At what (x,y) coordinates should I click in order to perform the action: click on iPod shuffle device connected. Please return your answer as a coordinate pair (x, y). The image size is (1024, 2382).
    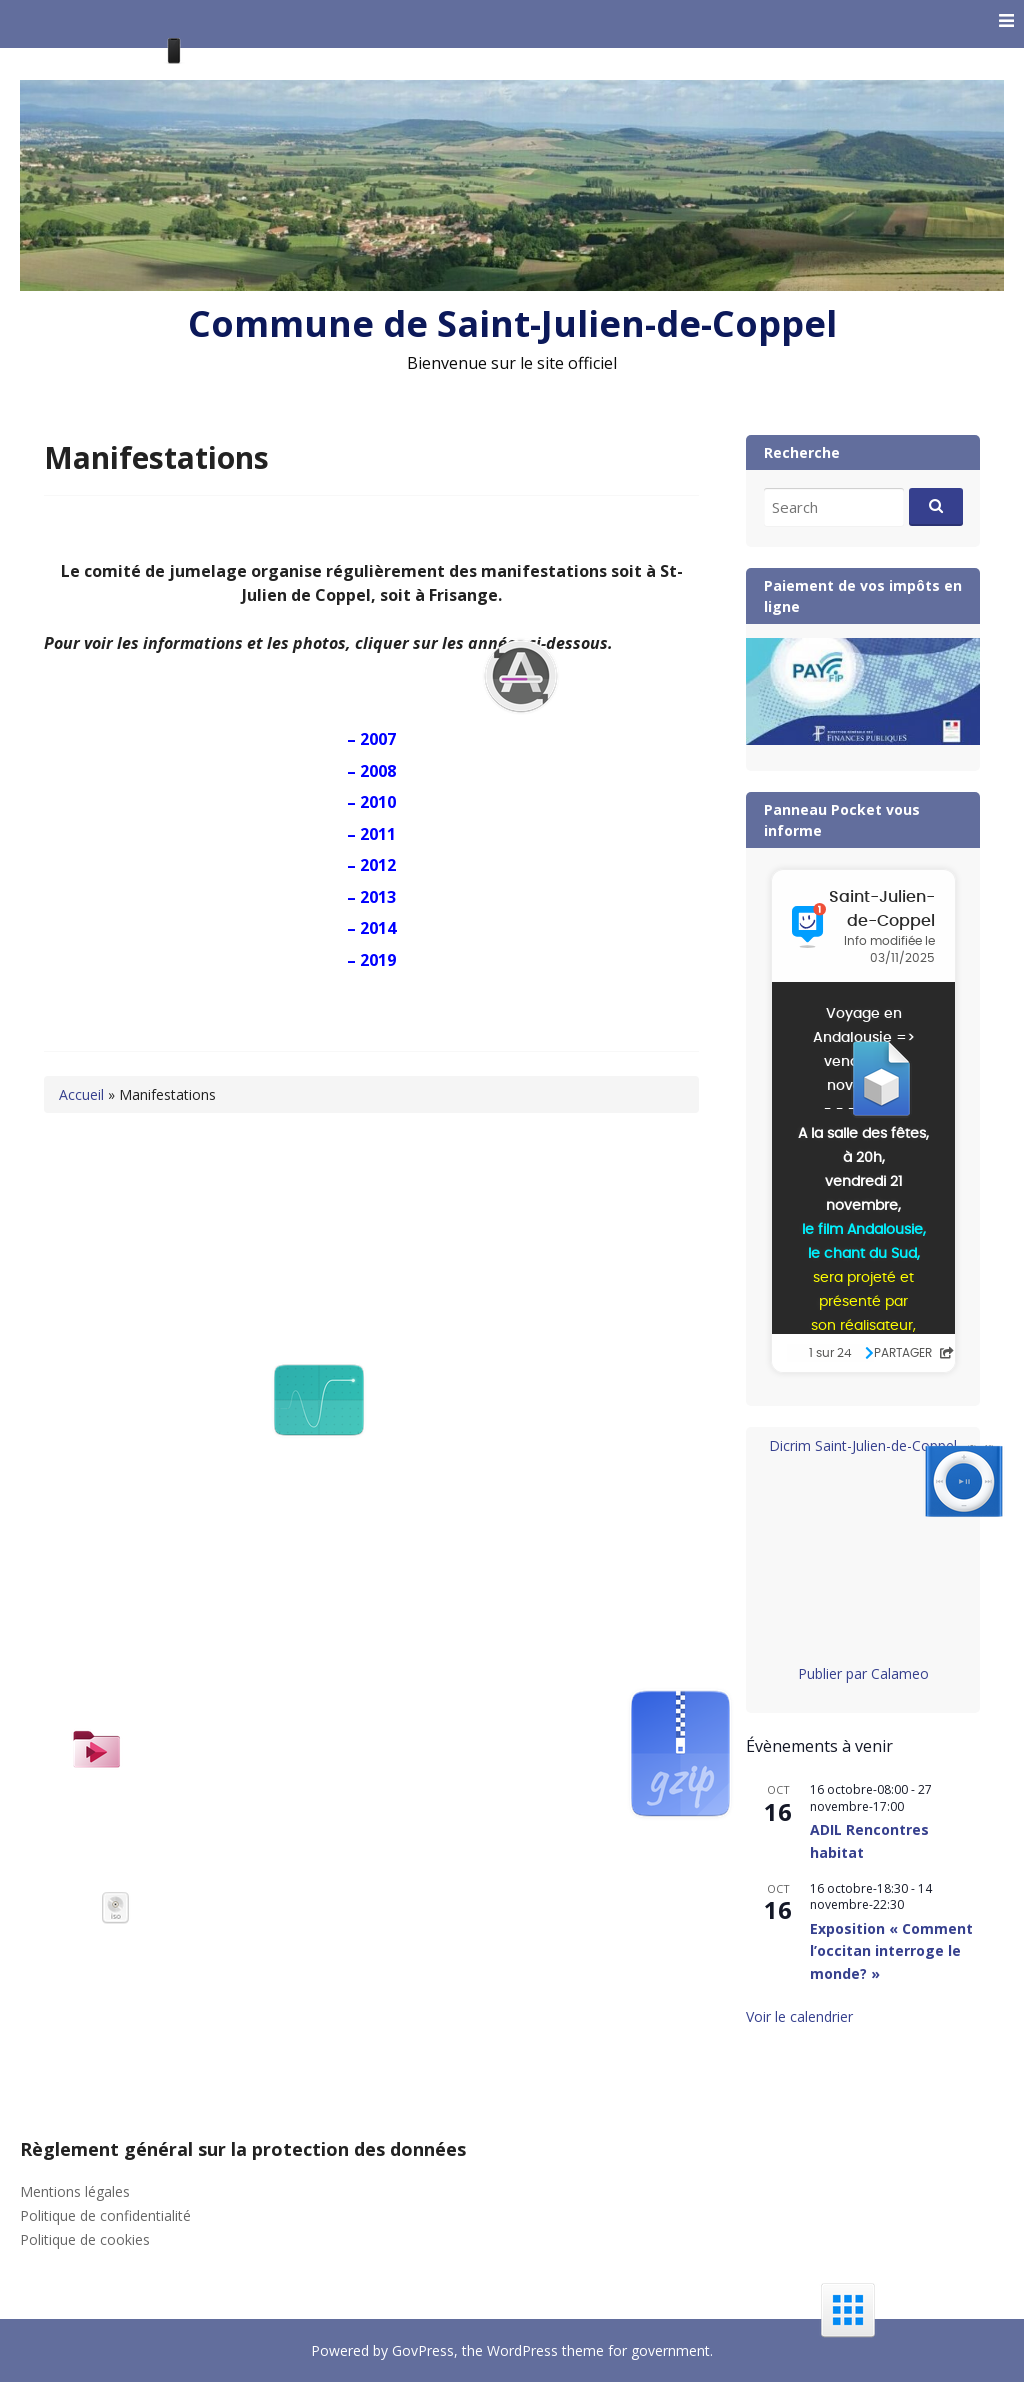
    Looking at the image, I should click on (964, 1481).